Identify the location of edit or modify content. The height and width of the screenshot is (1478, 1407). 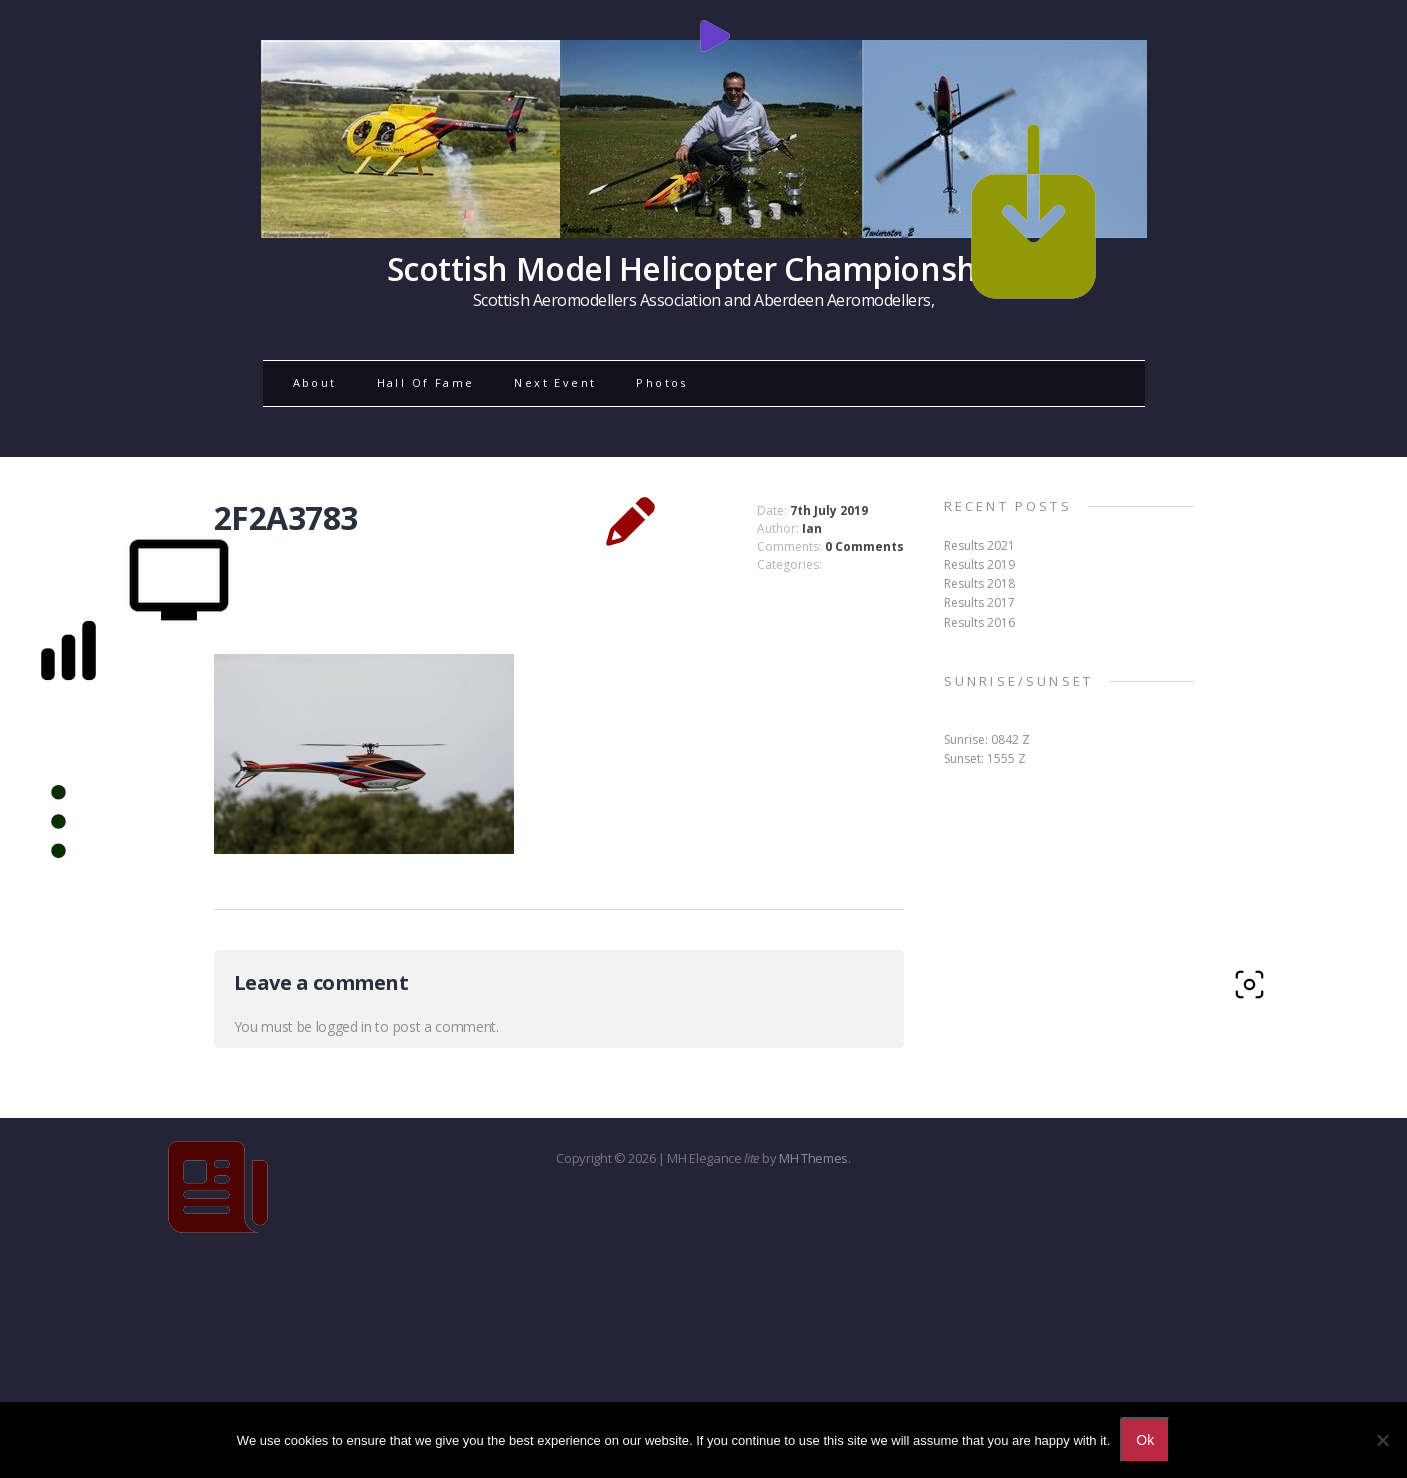
(630, 521).